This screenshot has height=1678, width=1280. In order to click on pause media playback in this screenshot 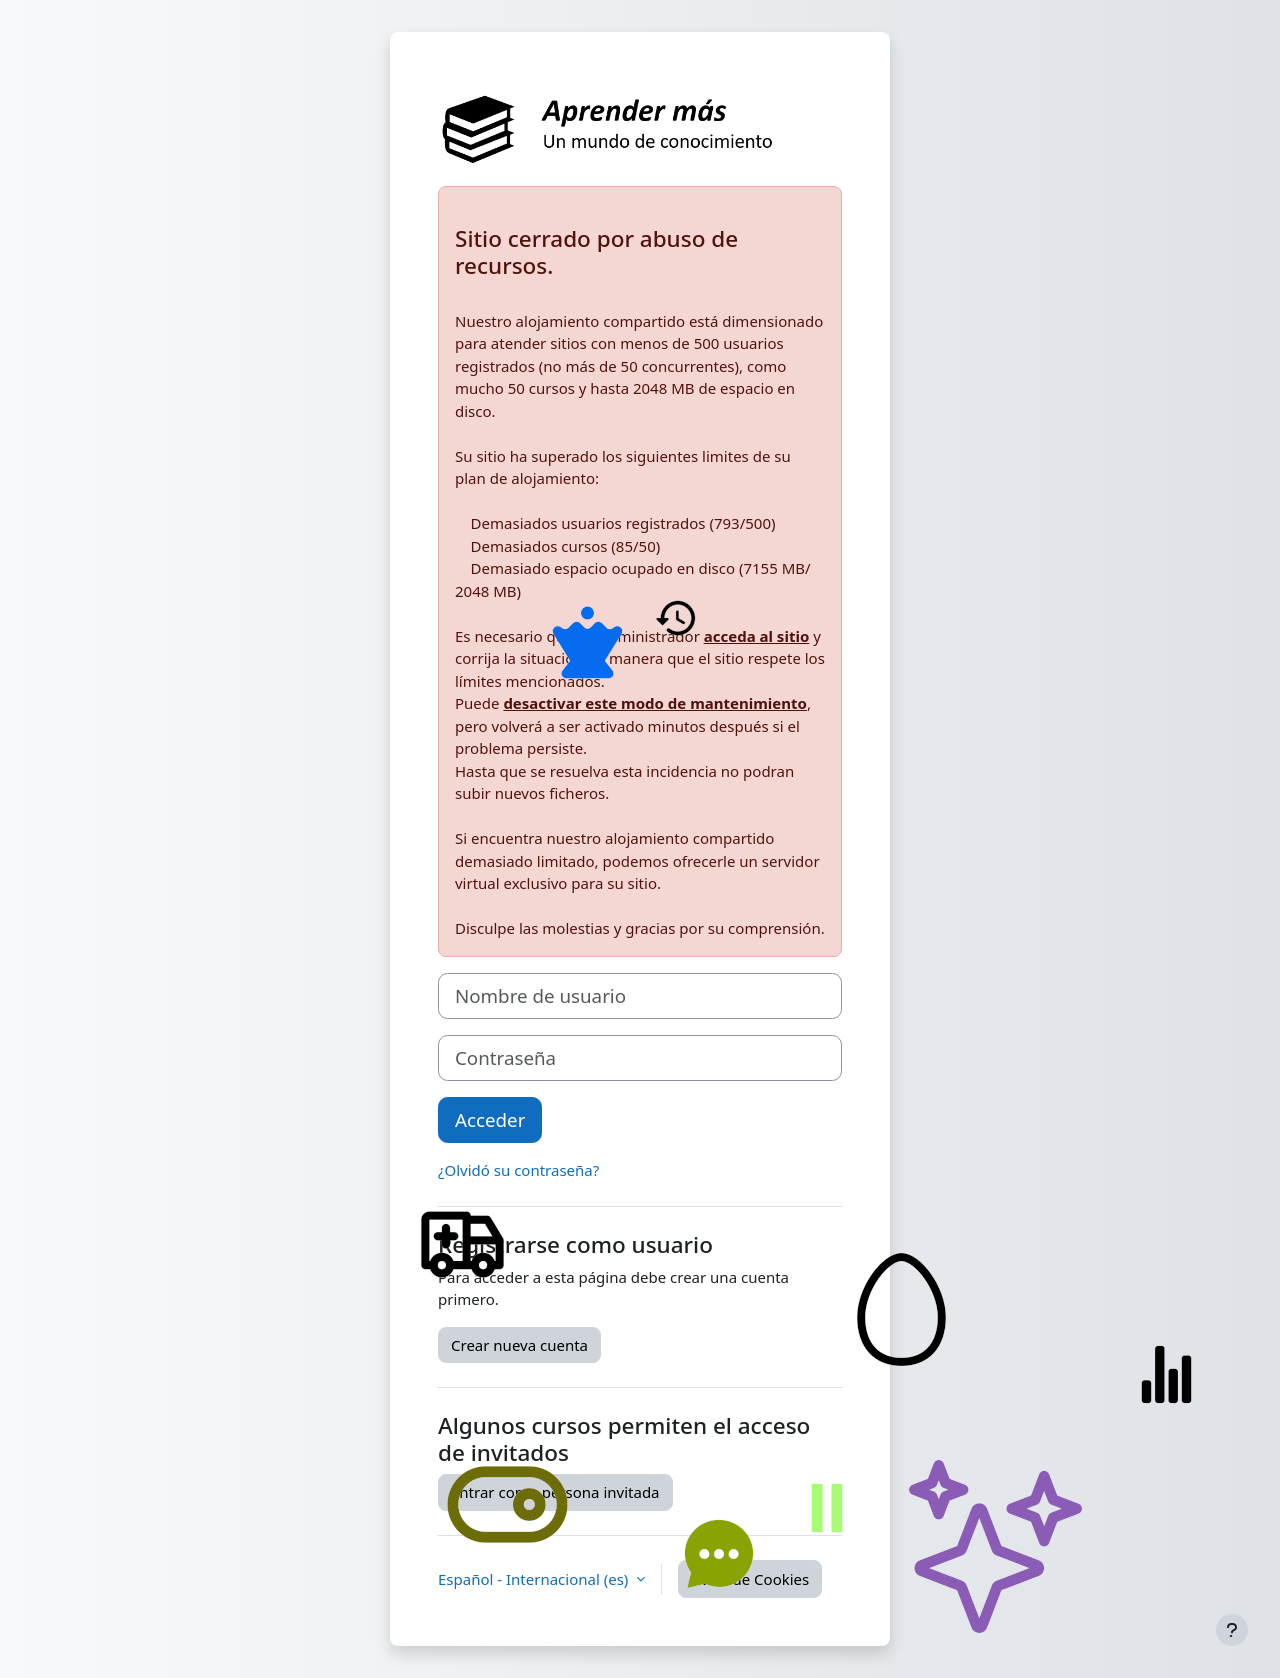, I will do `click(827, 1508)`.